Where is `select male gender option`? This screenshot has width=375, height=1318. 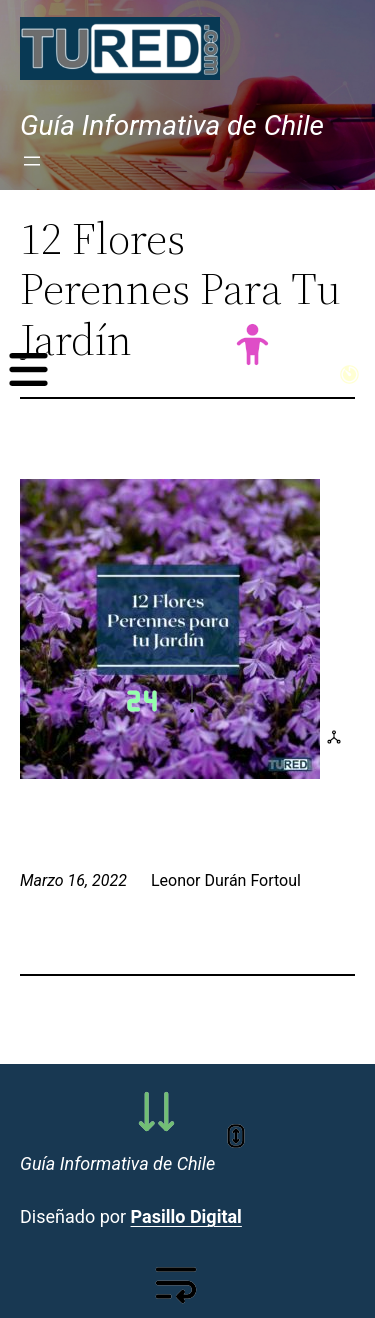
select male gender option is located at coordinates (252, 345).